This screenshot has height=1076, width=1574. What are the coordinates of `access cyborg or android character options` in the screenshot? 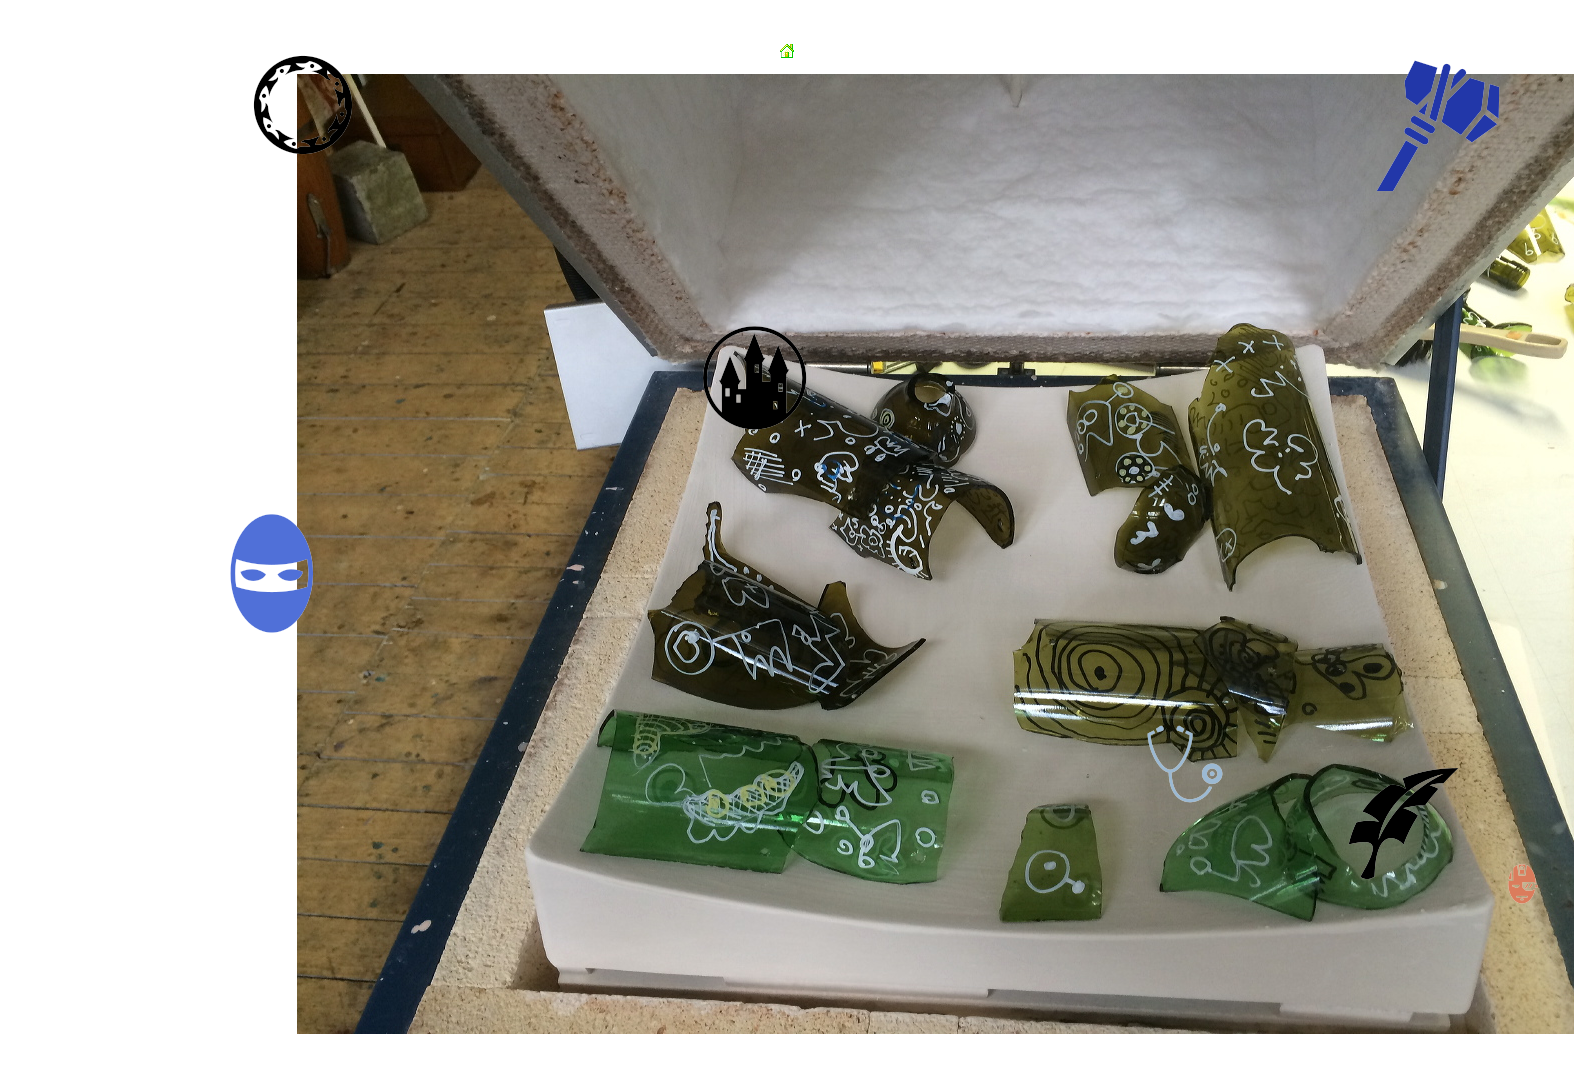 It's located at (1522, 884).